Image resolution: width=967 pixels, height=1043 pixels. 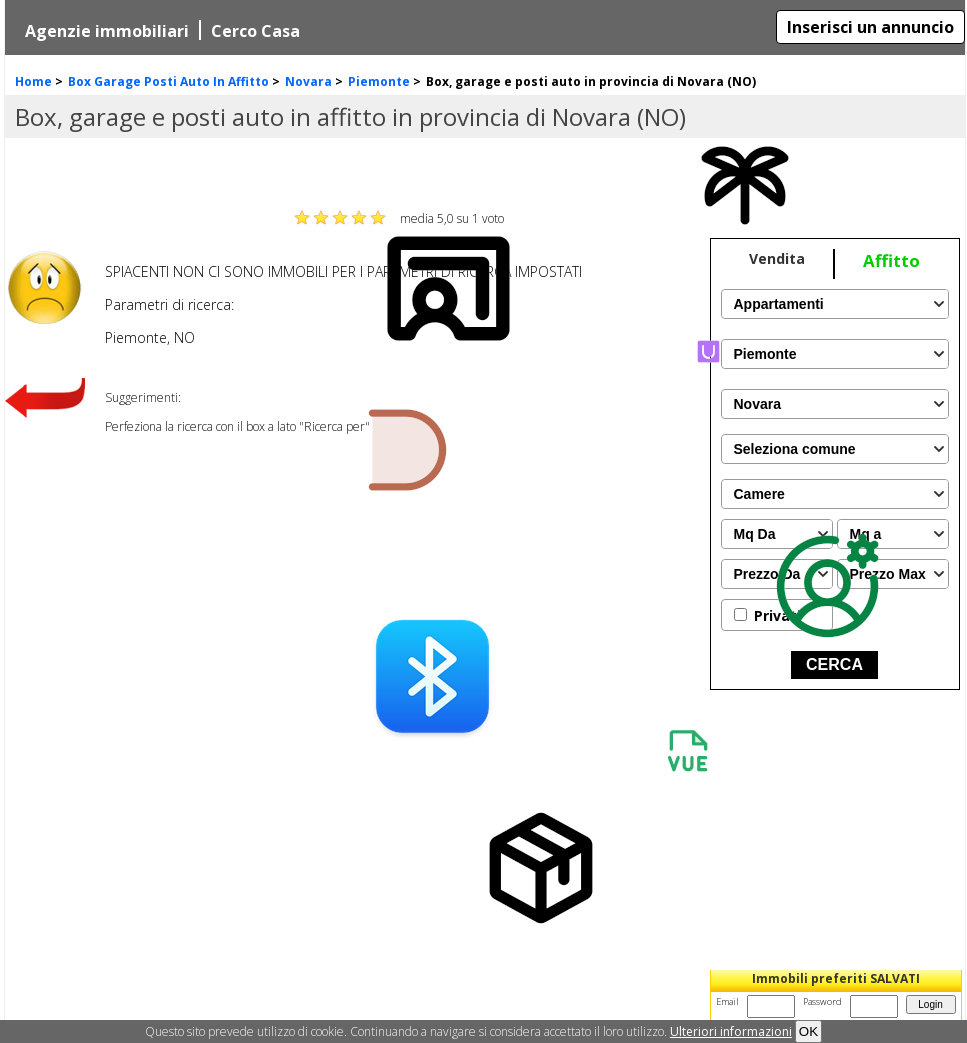 I want to click on indicates a proper superset relationship in mathematical notation, so click(x=402, y=450).